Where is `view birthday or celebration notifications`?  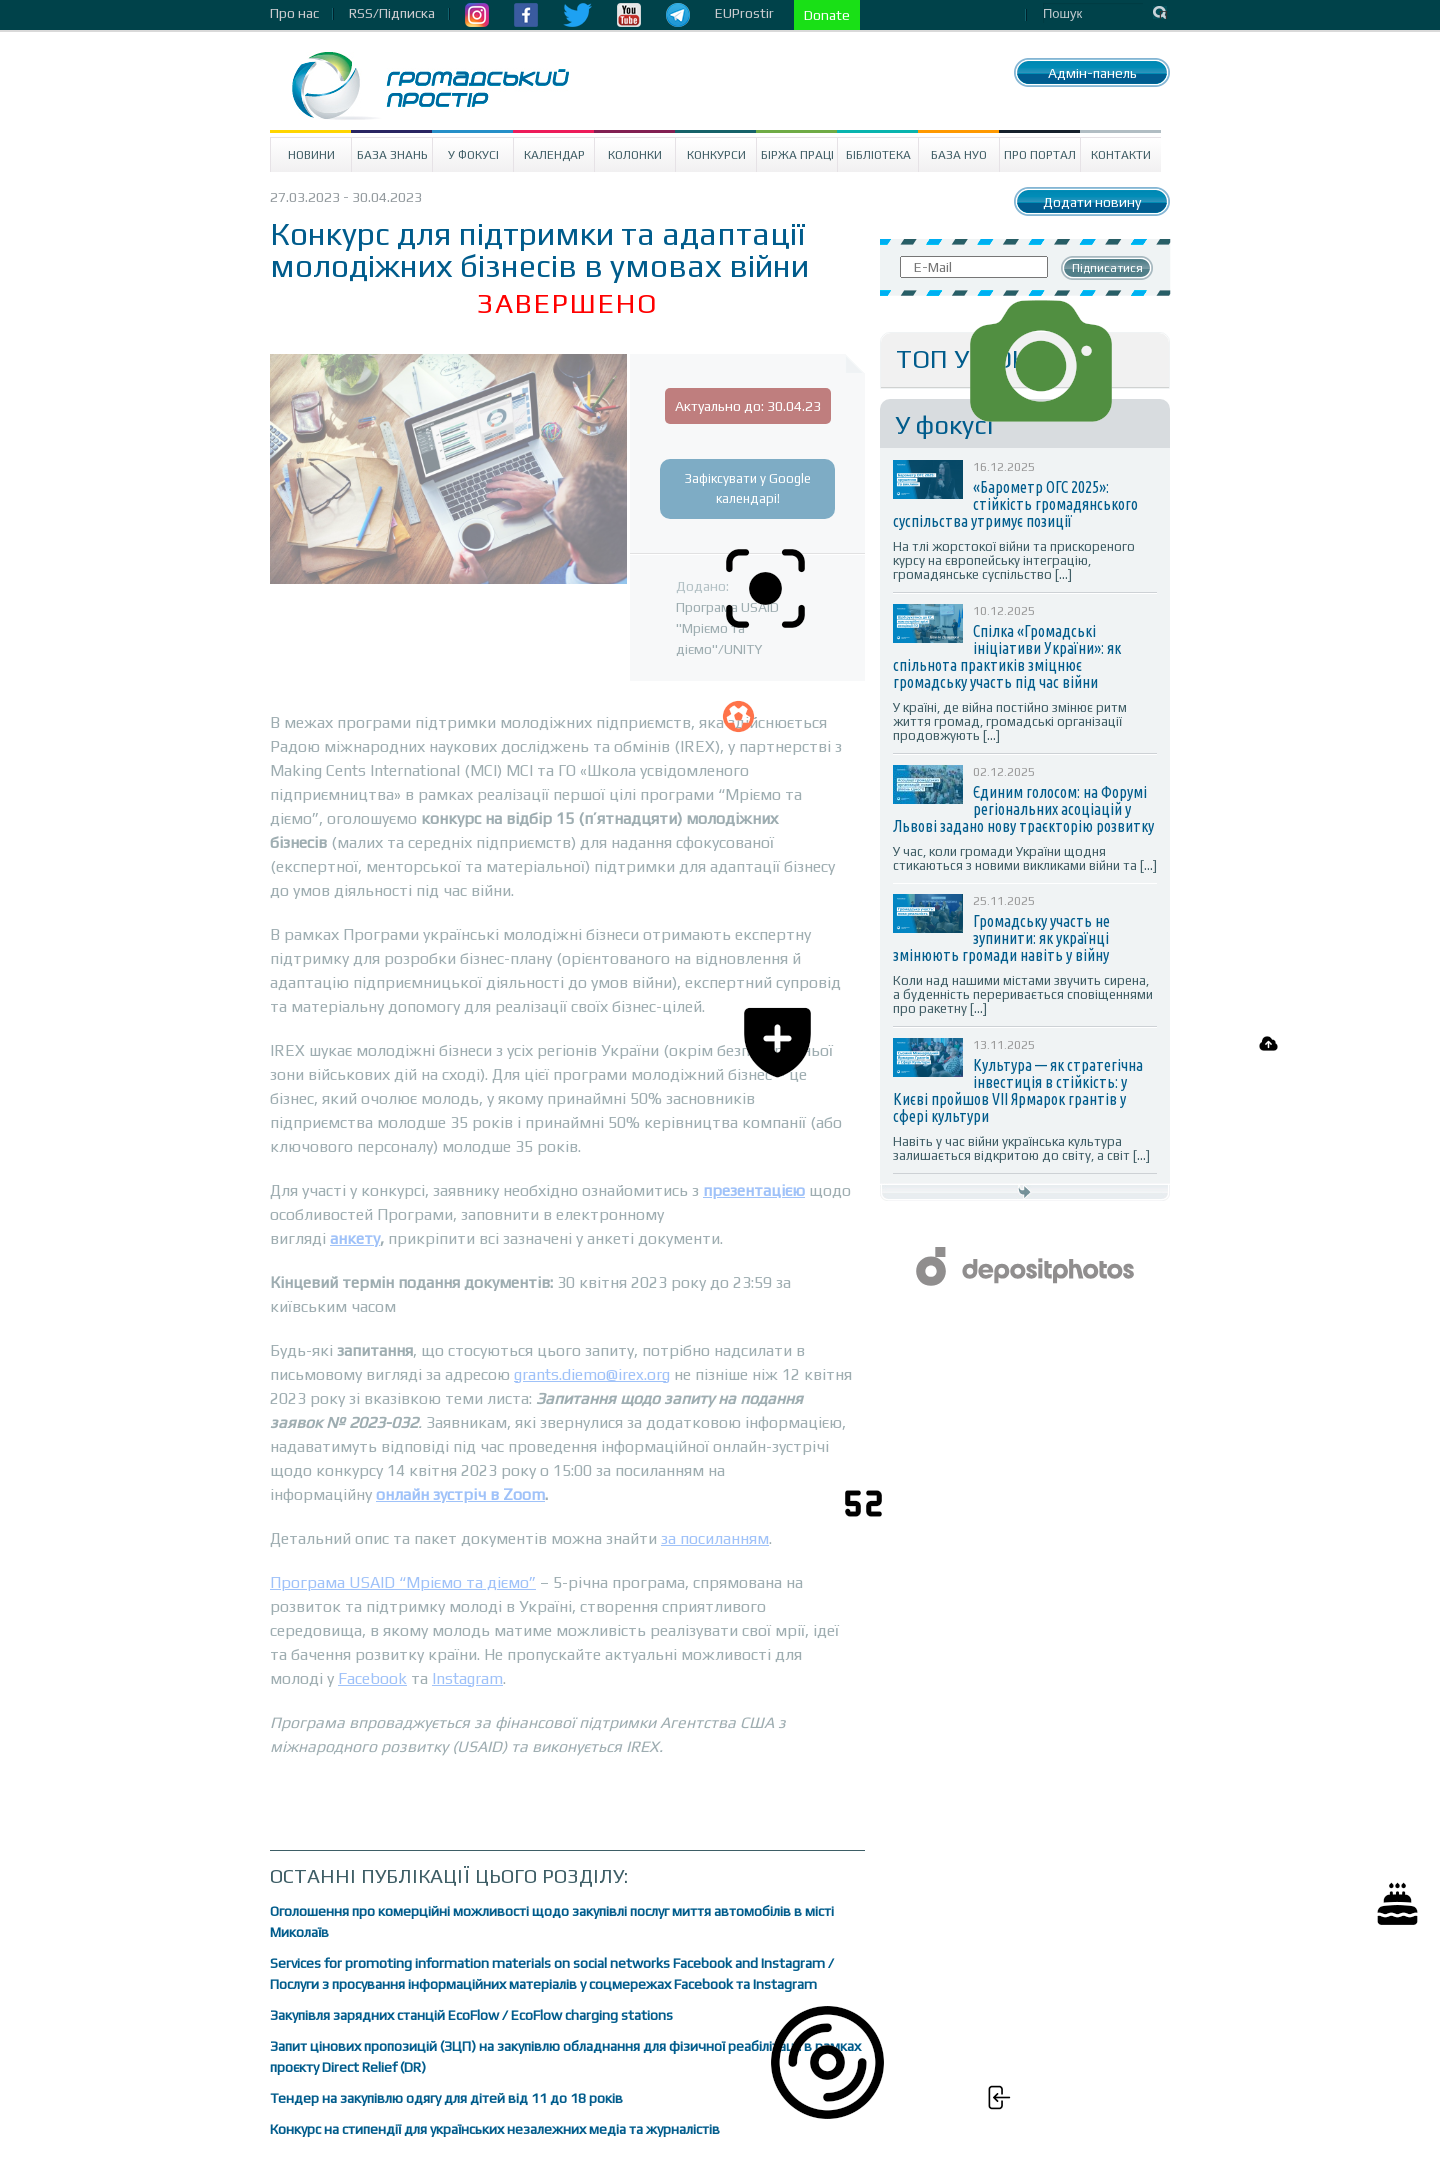 view birthday or celebration notifications is located at coordinates (1397, 1903).